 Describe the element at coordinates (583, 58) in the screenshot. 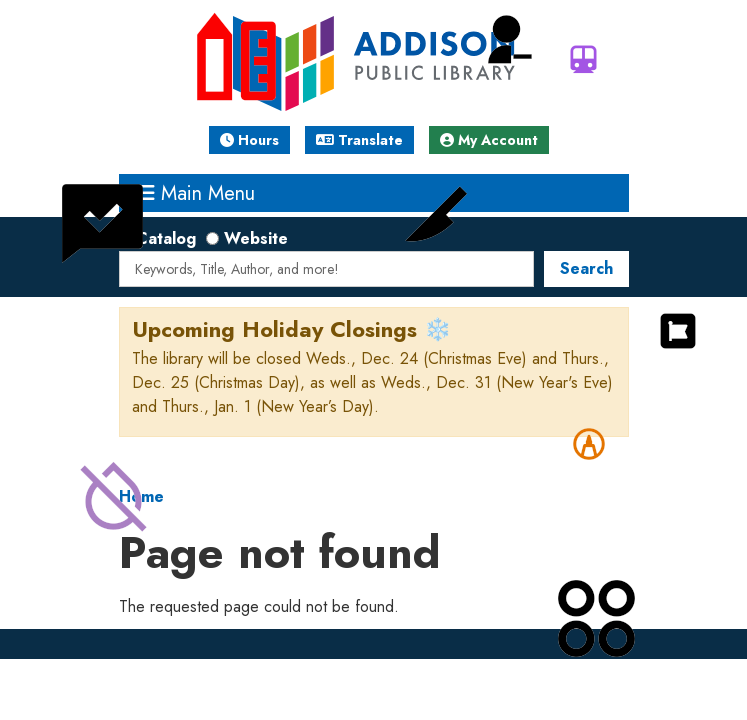

I see `view subway or metro transit options` at that location.